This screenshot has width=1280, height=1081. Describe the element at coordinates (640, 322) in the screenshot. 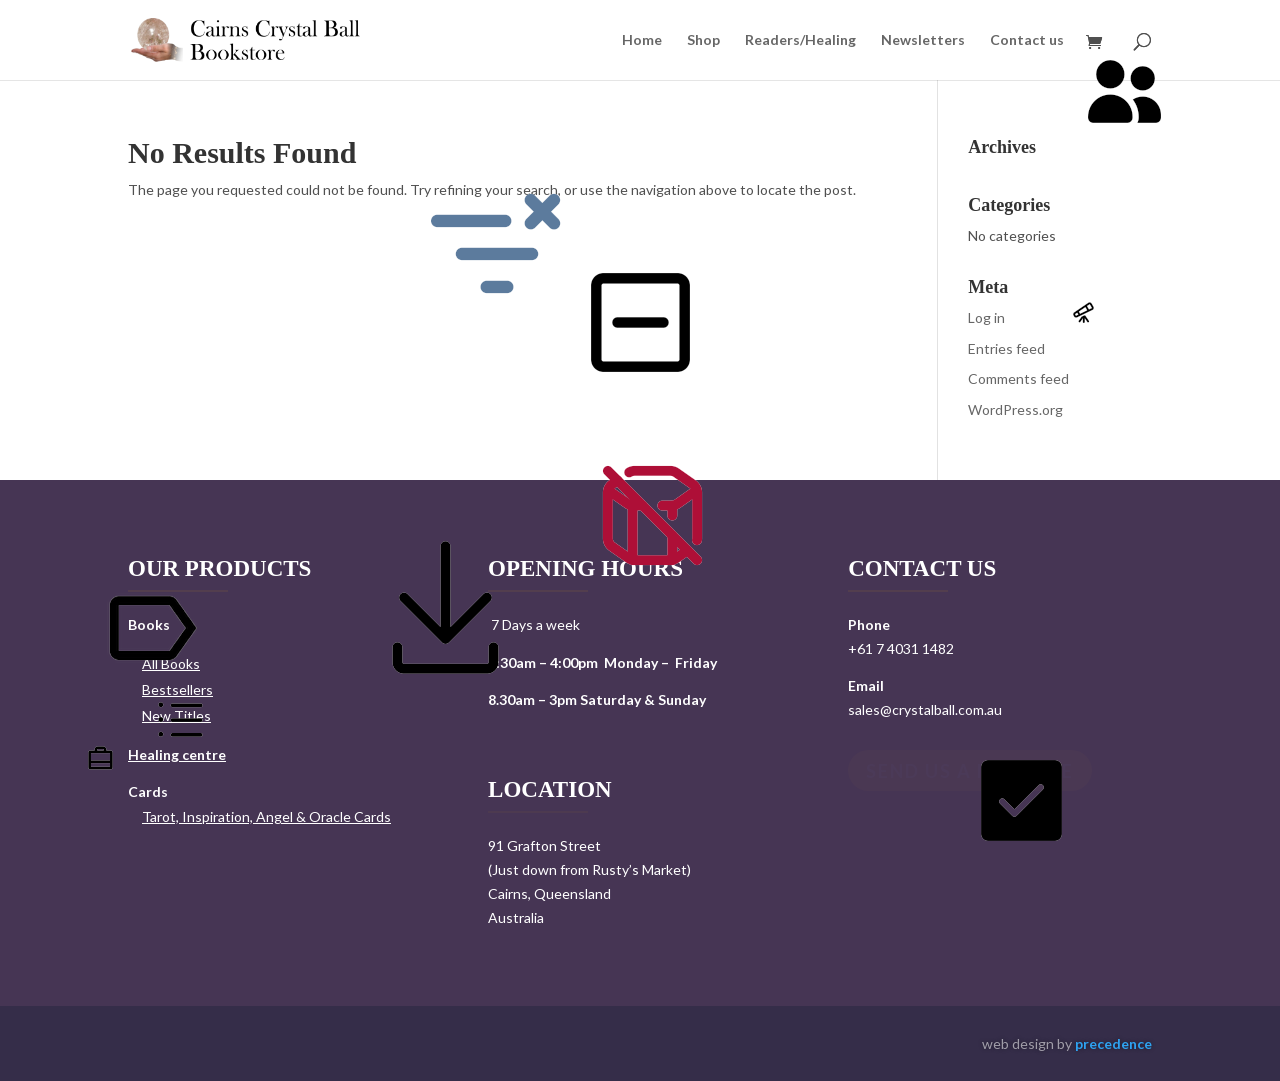

I see `remove a file from the diff view` at that location.